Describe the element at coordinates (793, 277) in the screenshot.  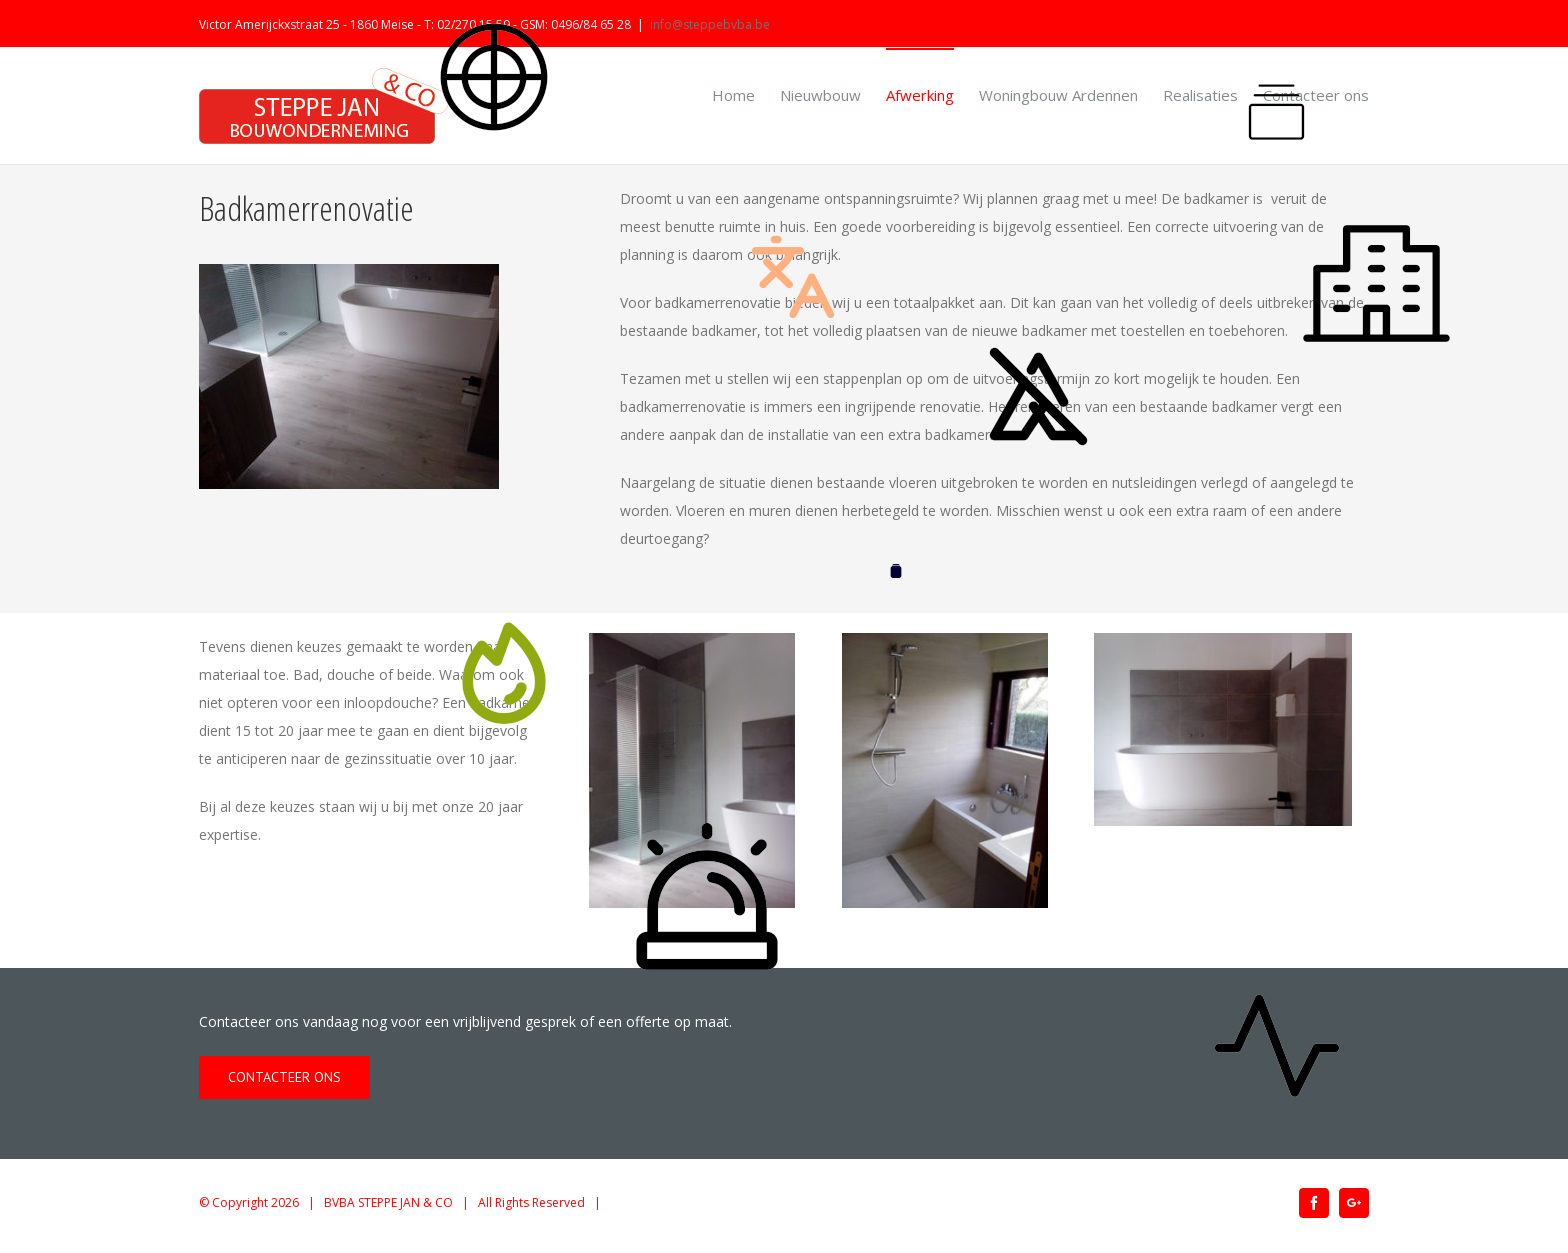
I see `change language settings` at that location.